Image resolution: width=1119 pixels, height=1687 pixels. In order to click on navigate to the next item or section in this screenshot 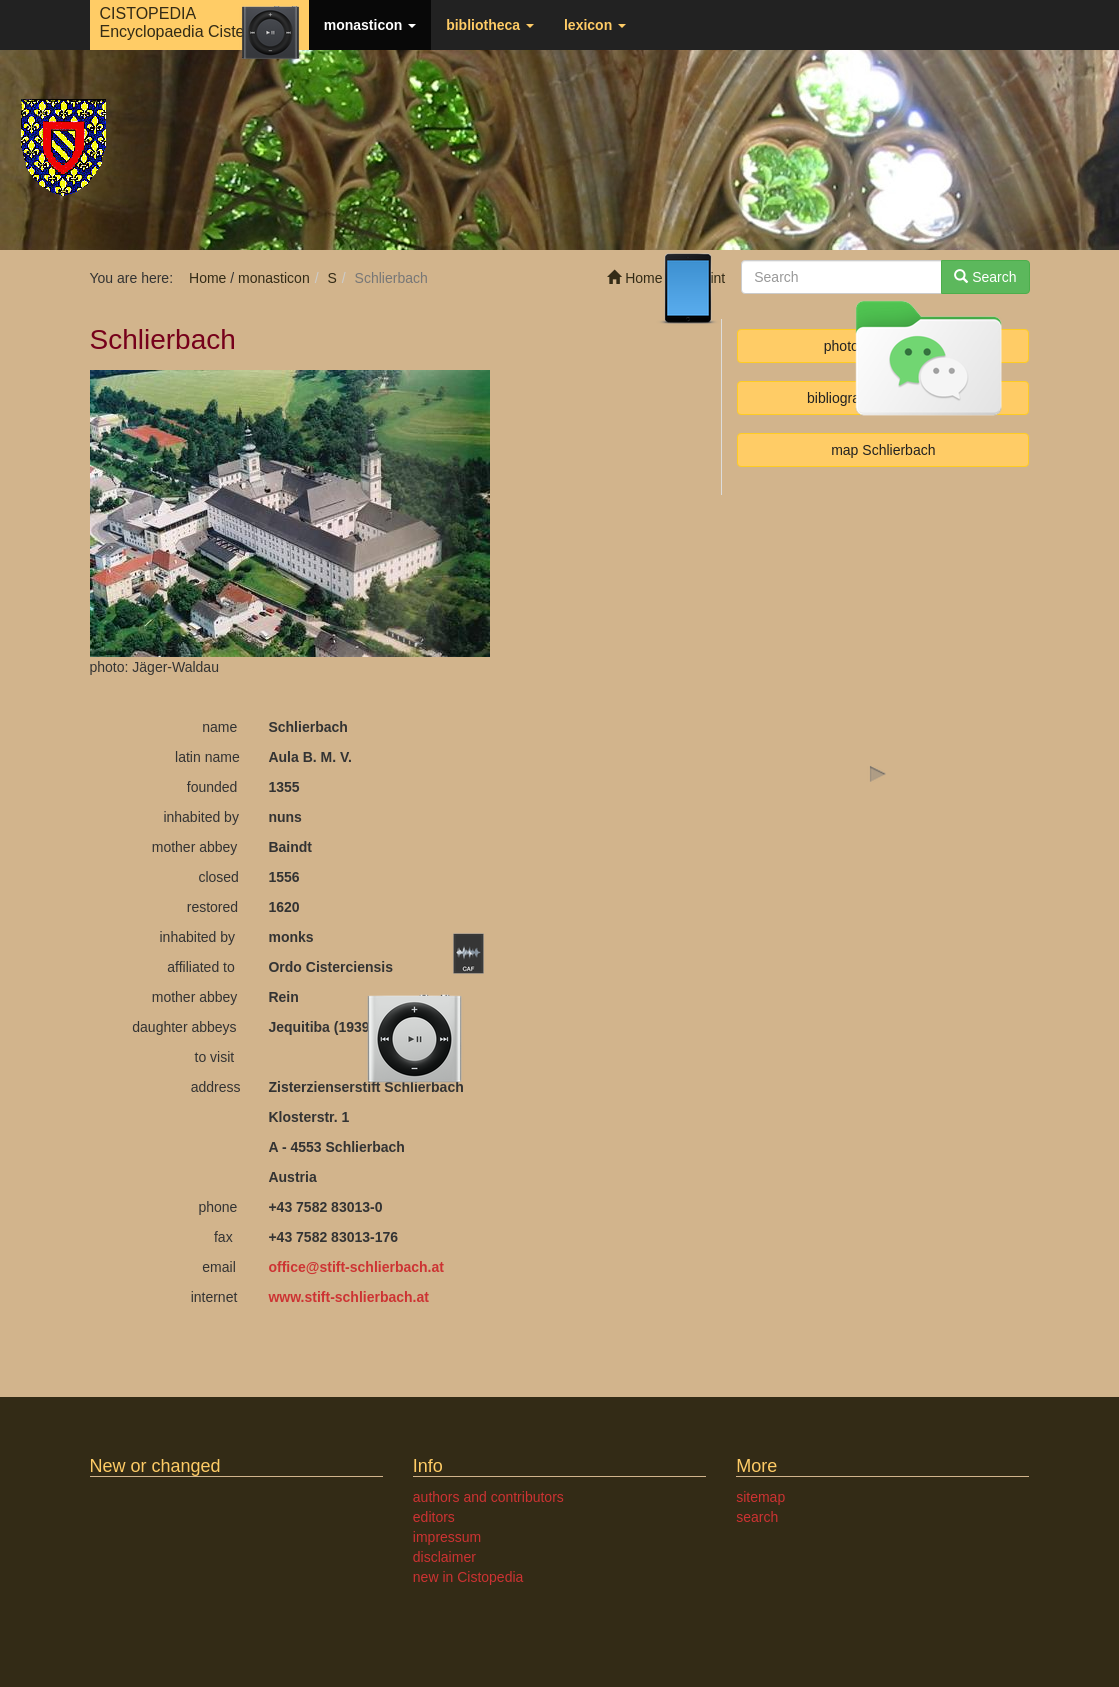, I will do `click(879, 775)`.